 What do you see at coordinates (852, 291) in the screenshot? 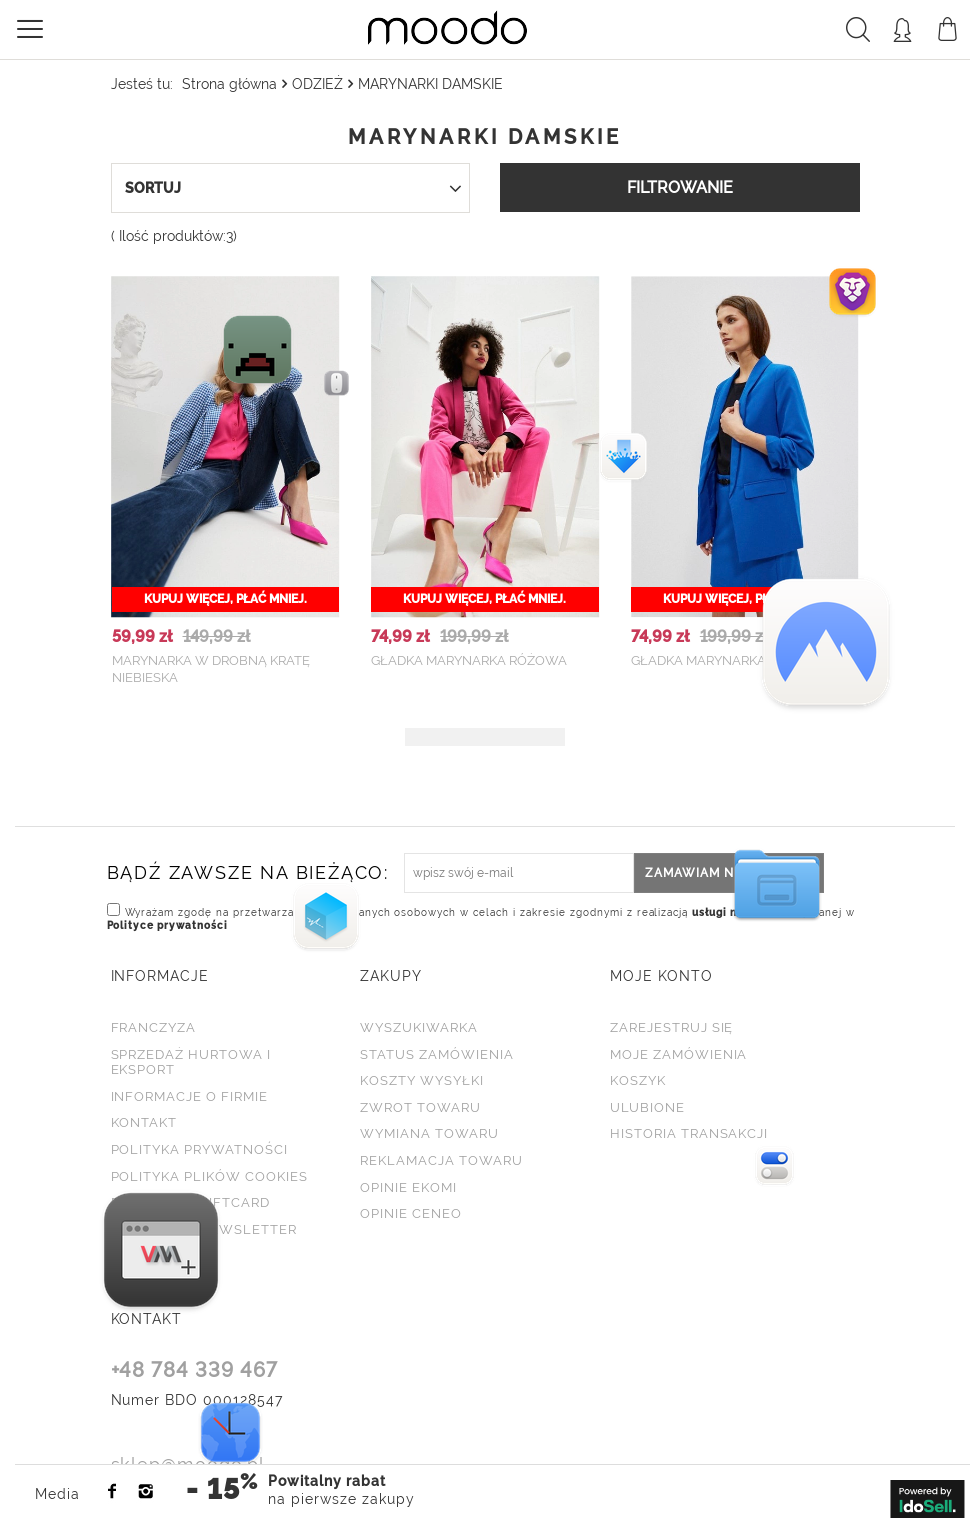
I see `launch brave nightly browser` at bounding box center [852, 291].